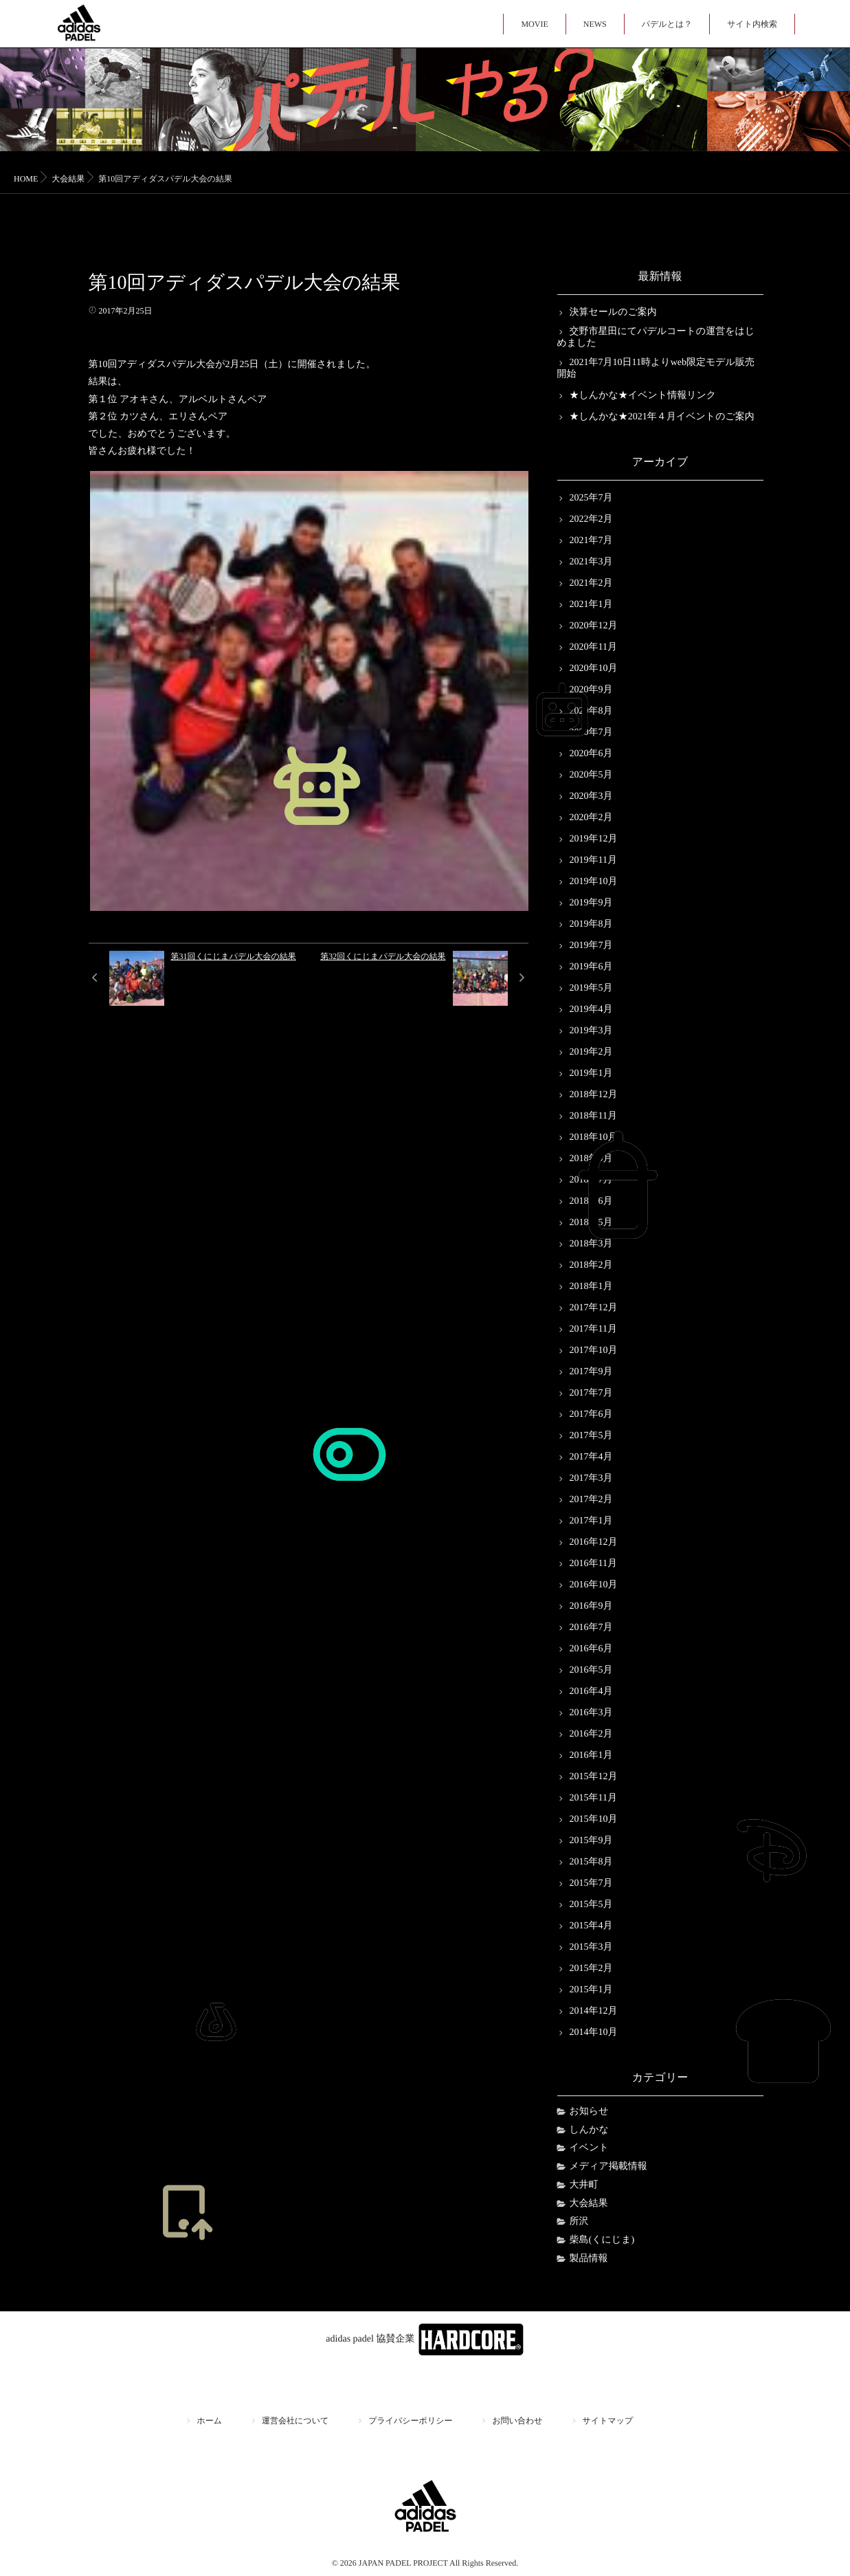 Image resolution: width=850 pixels, height=2576 pixels. I want to click on open bandlab music creation app, so click(216, 2021).